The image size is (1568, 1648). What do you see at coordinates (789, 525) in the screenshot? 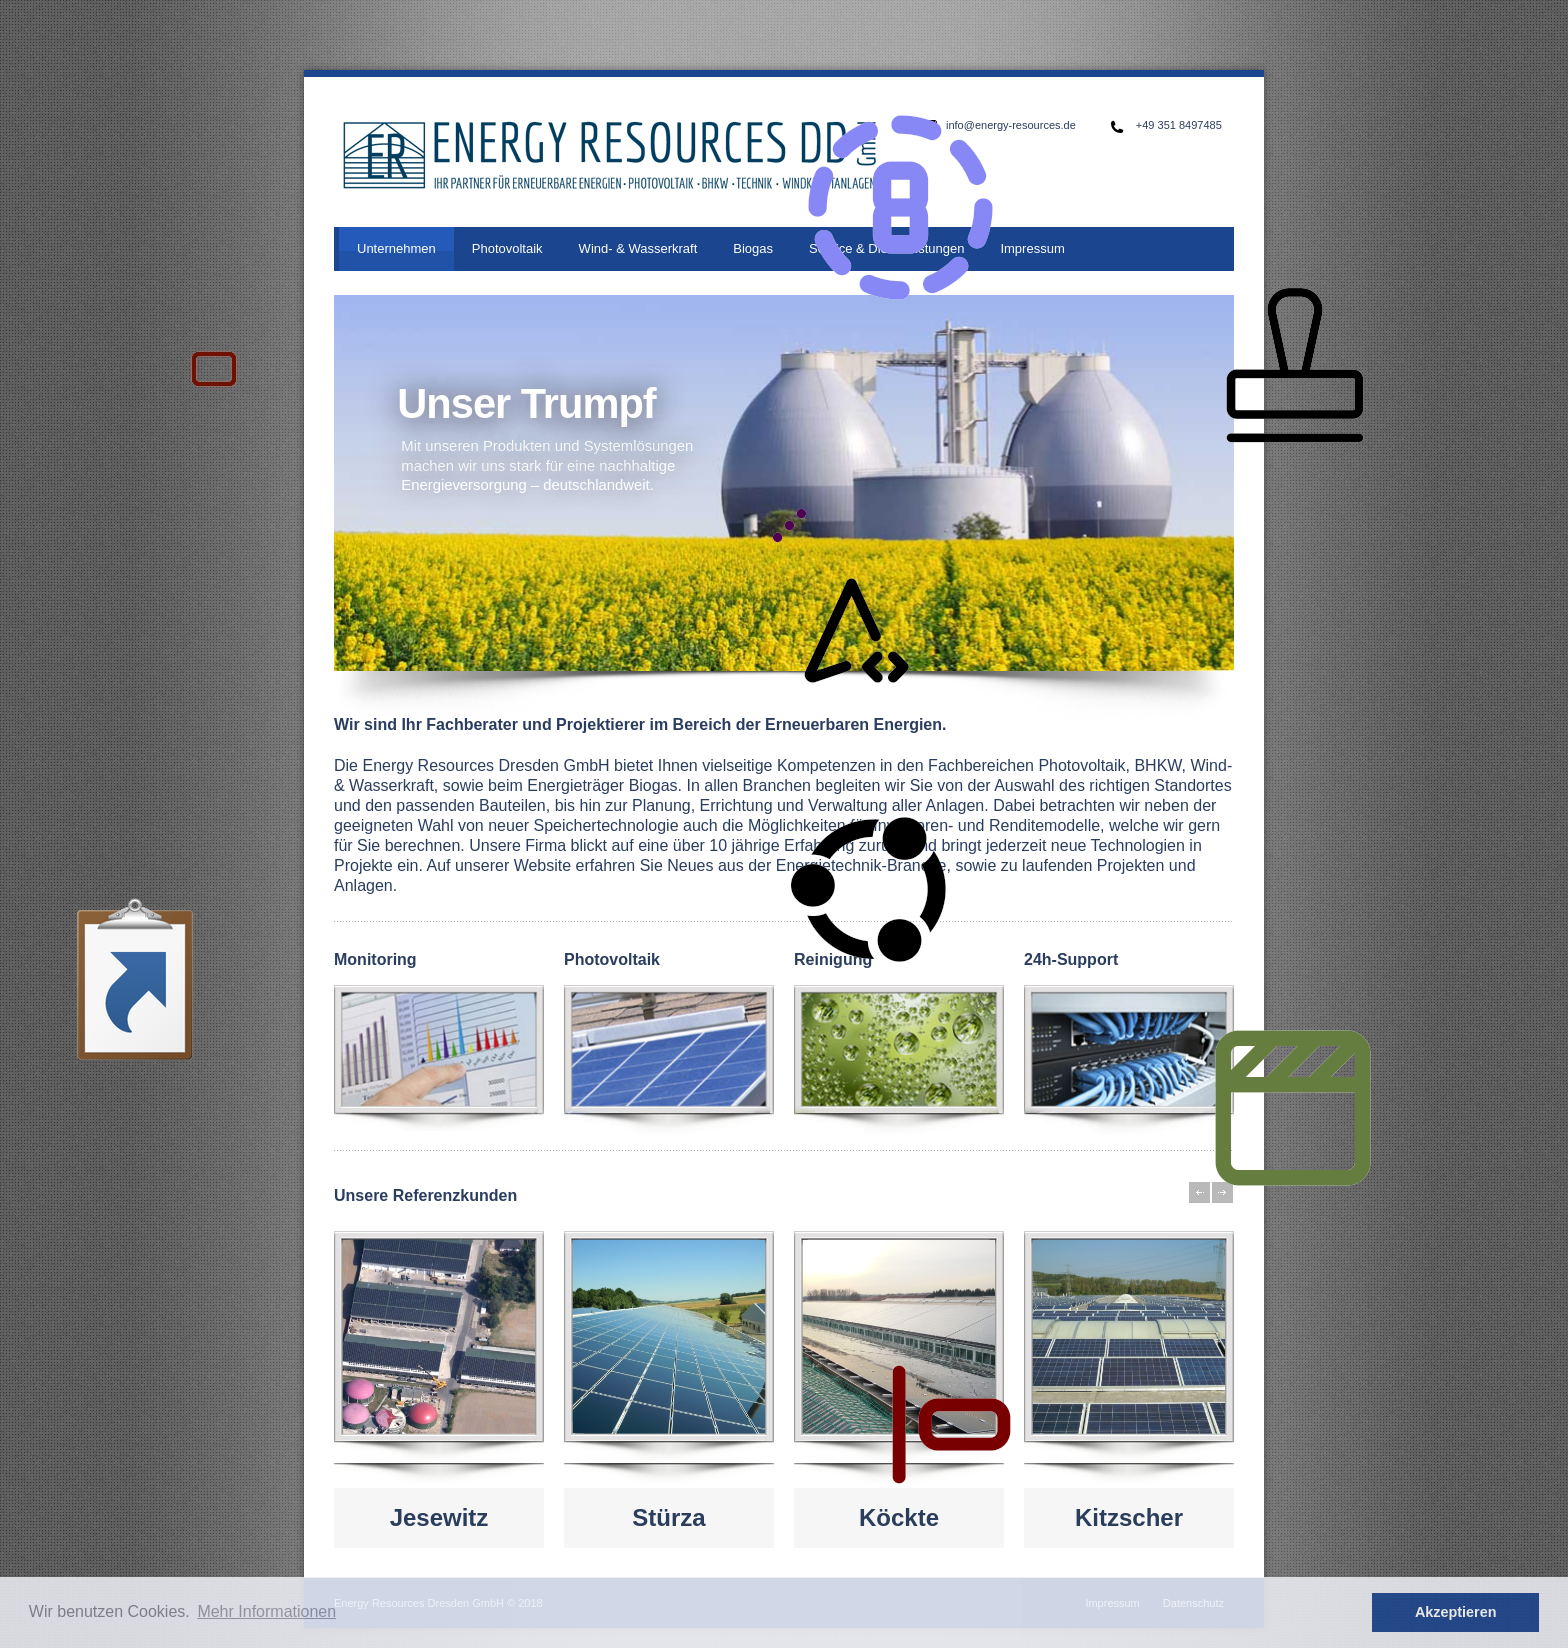
I see `more options menu (diagonal variant)` at bounding box center [789, 525].